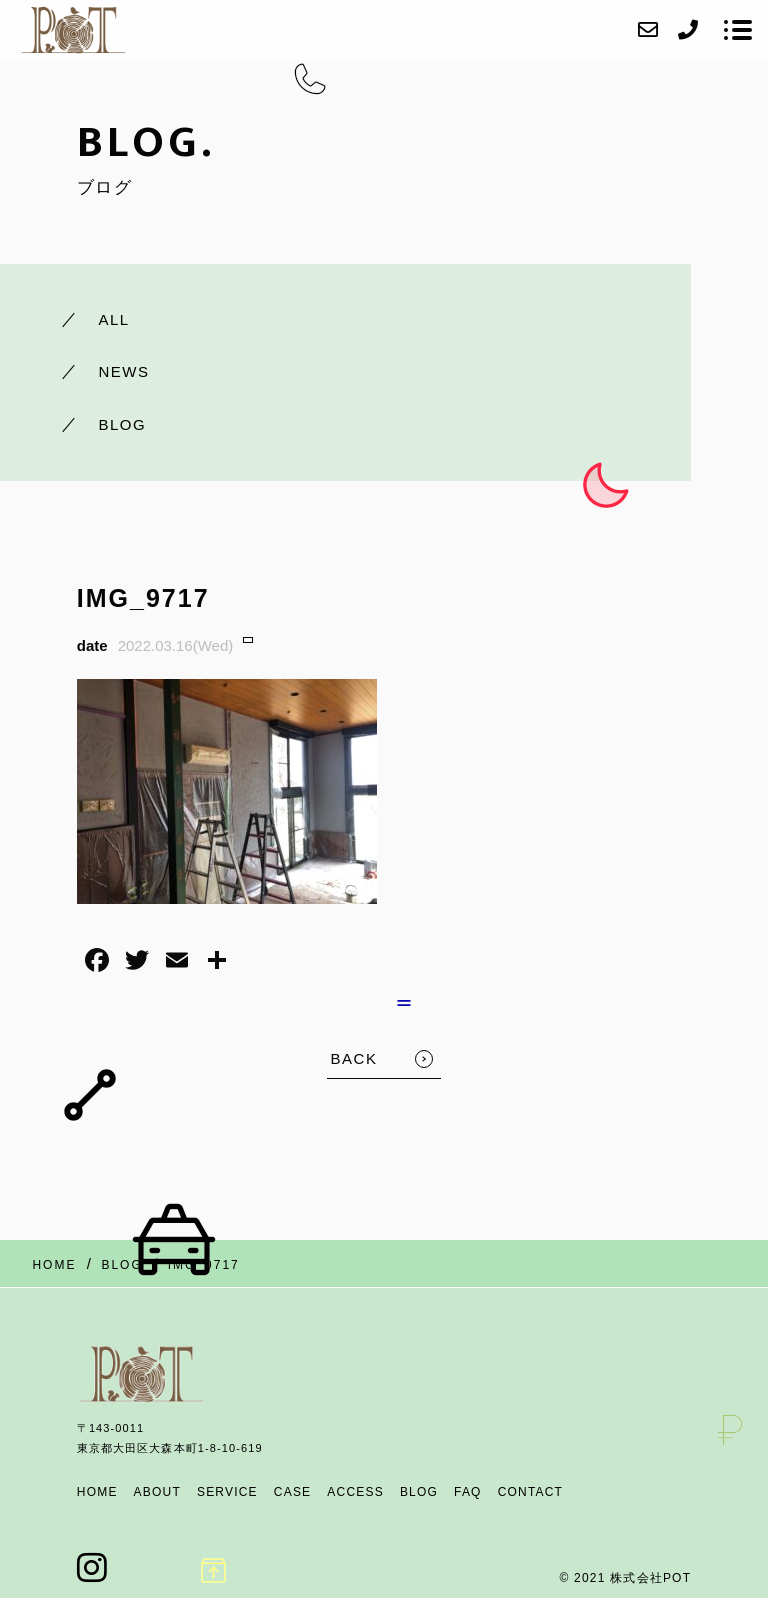 Image resolution: width=768 pixels, height=1598 pixels. Describe the element at coordinates (174, 1245) in the screenshot. I see `request a taxi or cab ride` at that location.